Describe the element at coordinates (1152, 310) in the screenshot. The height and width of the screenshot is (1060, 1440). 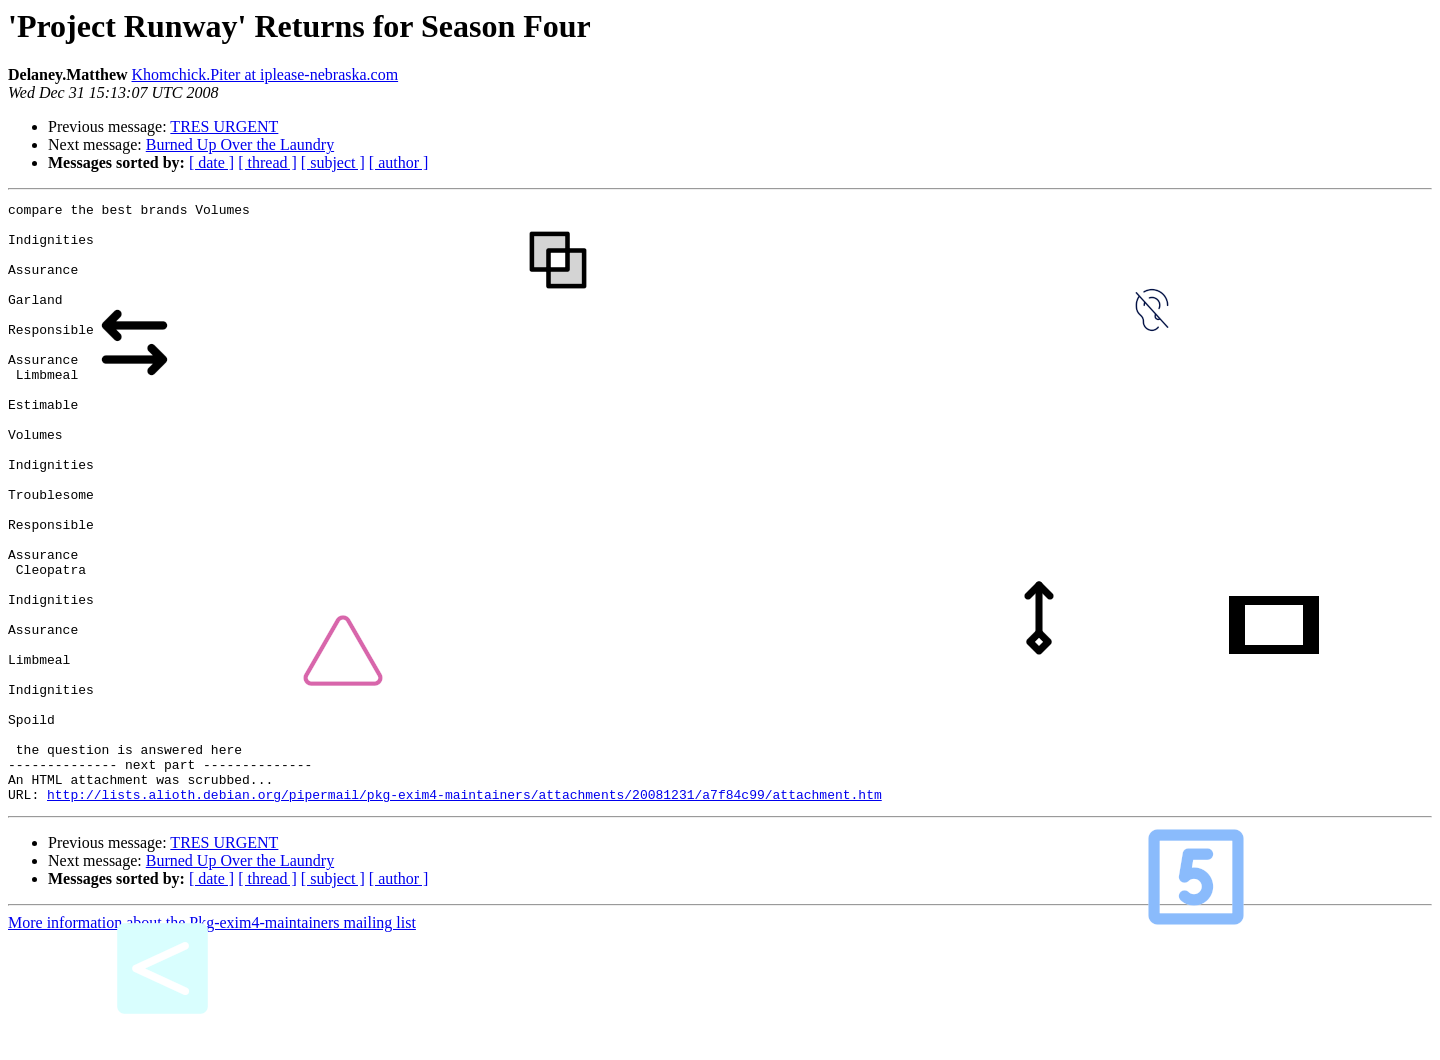
I see `mute or disable audio listening` at that location.